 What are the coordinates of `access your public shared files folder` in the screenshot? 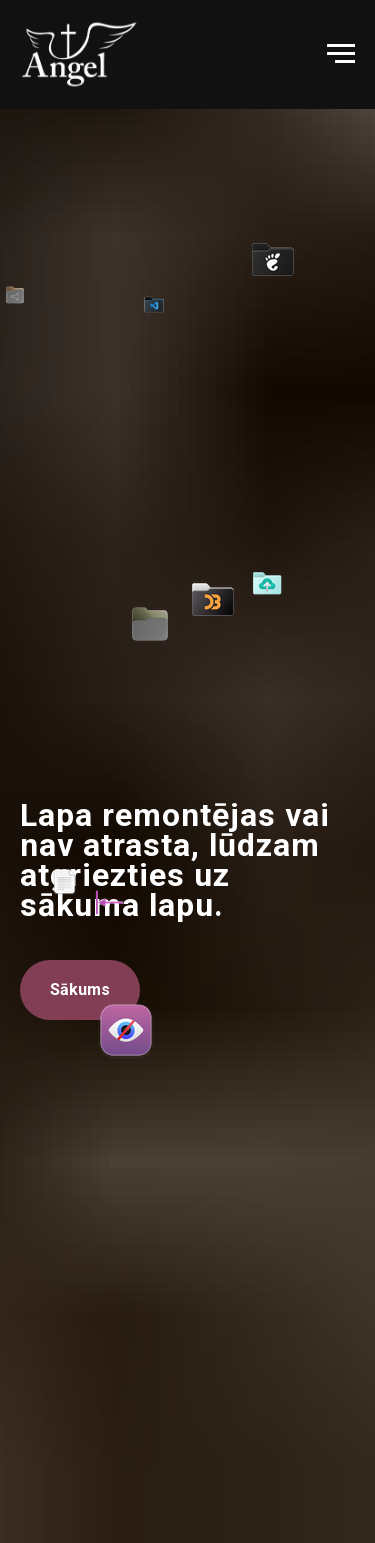 It's located at (15, 295).